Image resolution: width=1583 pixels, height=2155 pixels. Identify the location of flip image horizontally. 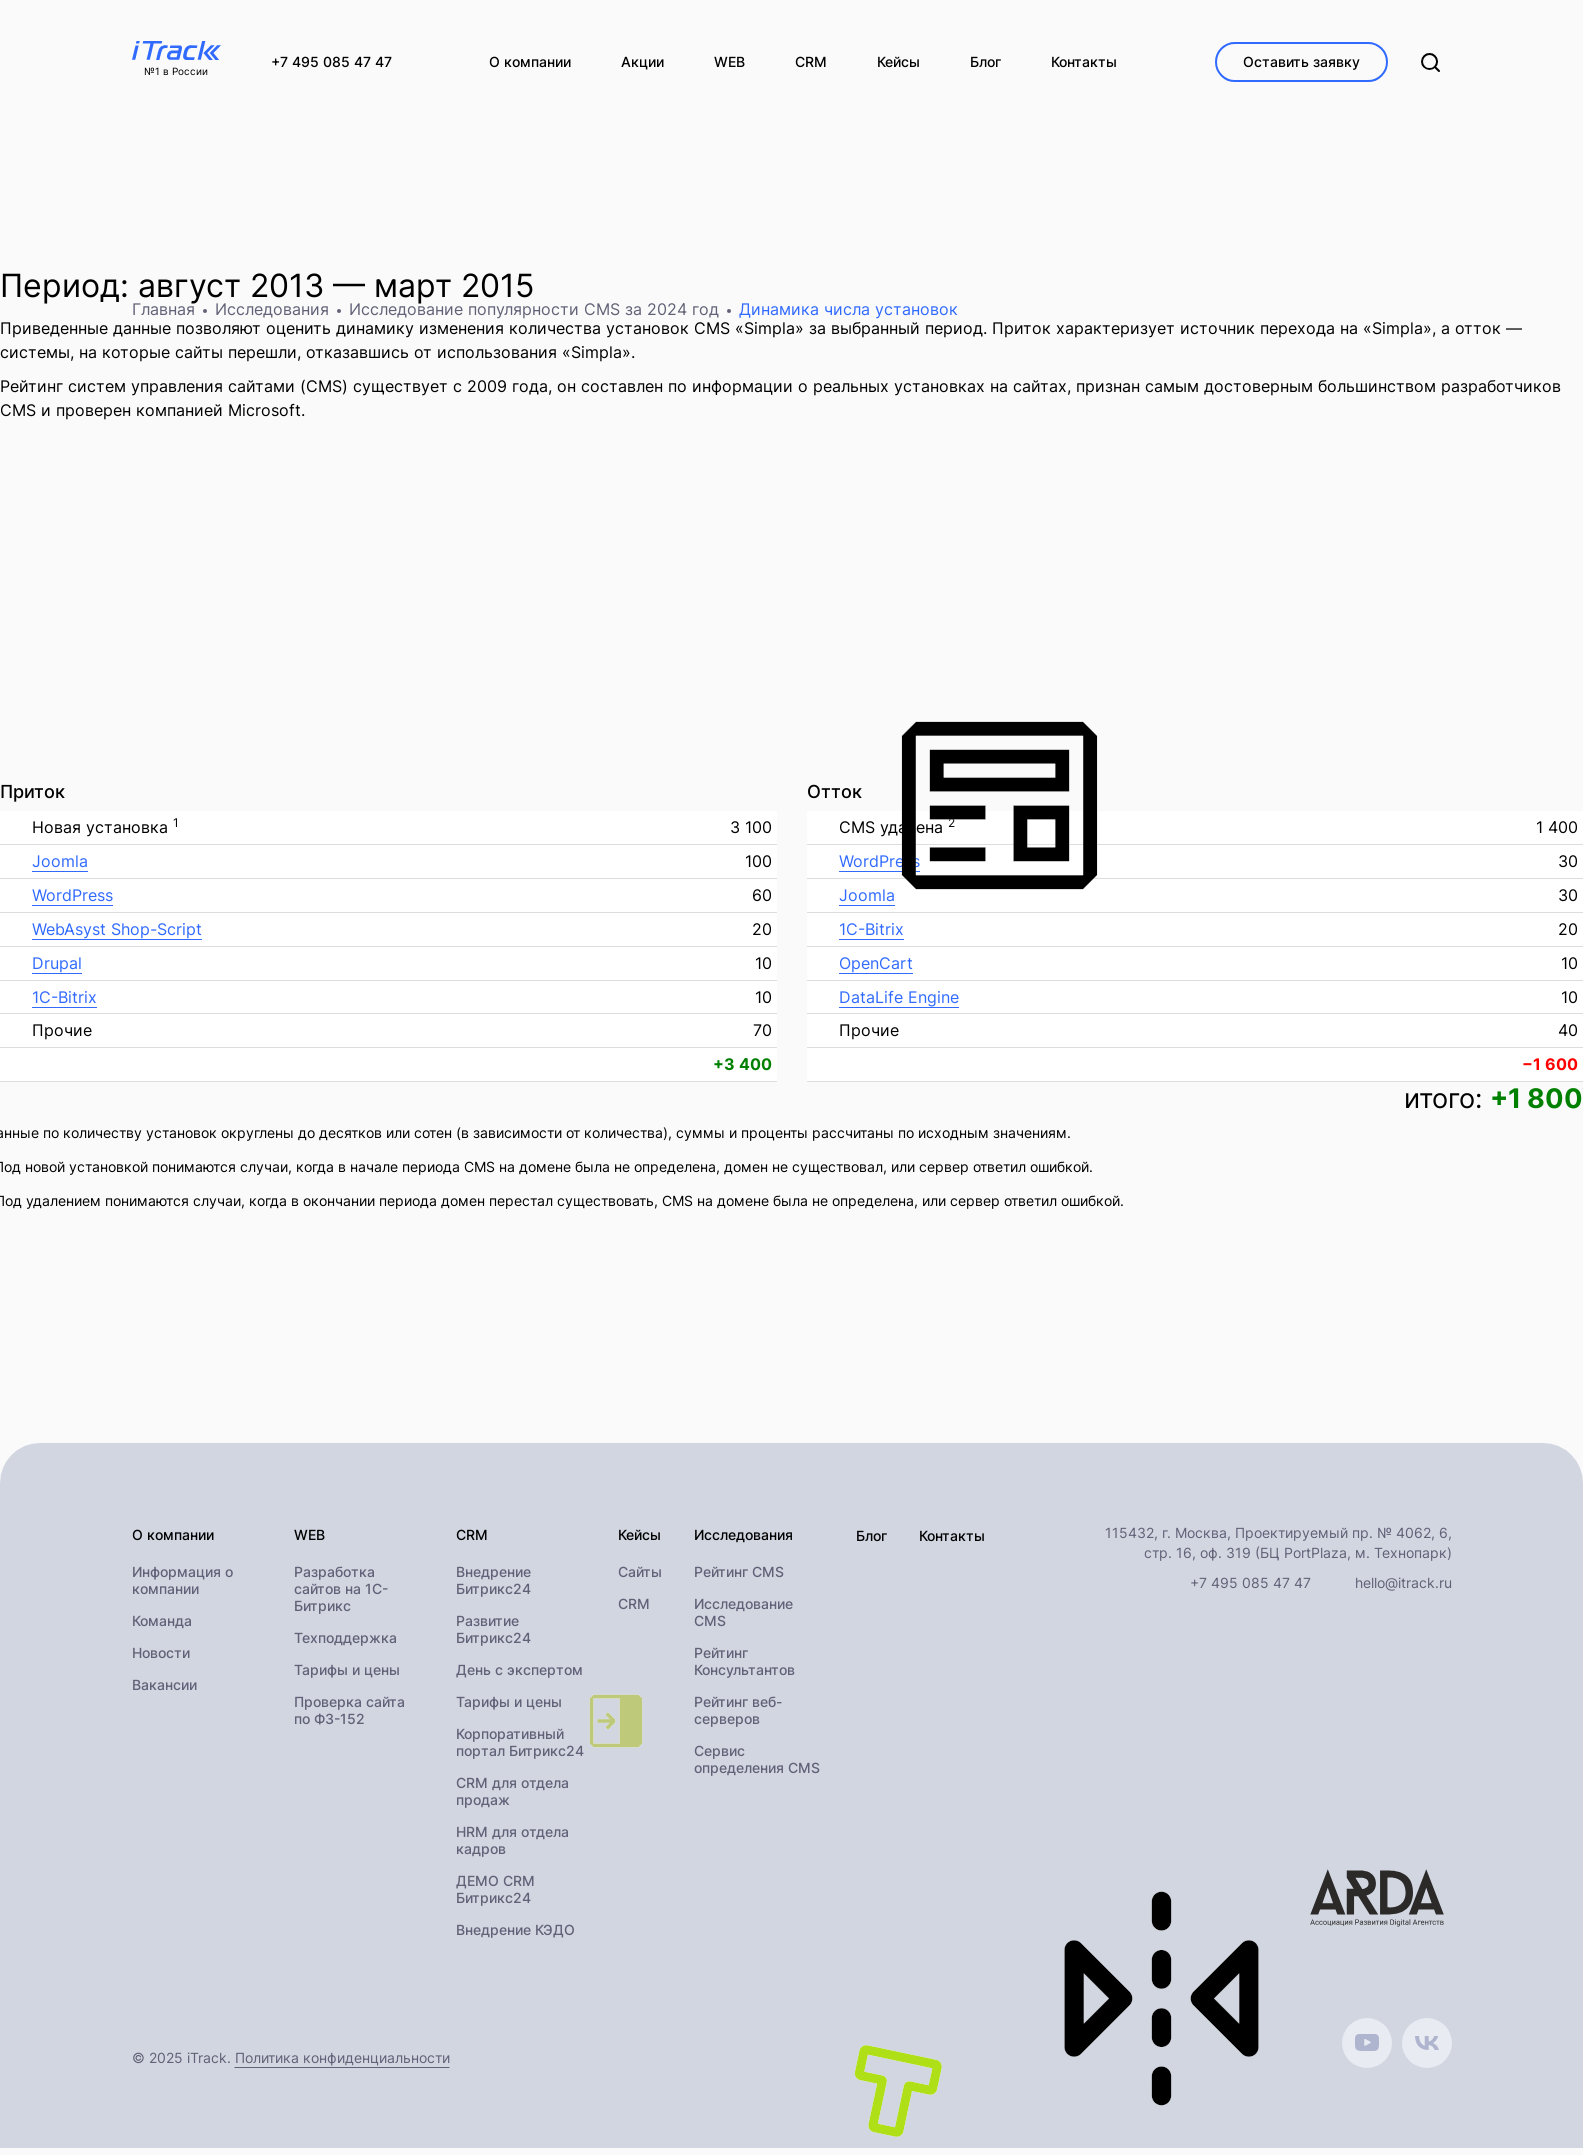
(1161, 1998).